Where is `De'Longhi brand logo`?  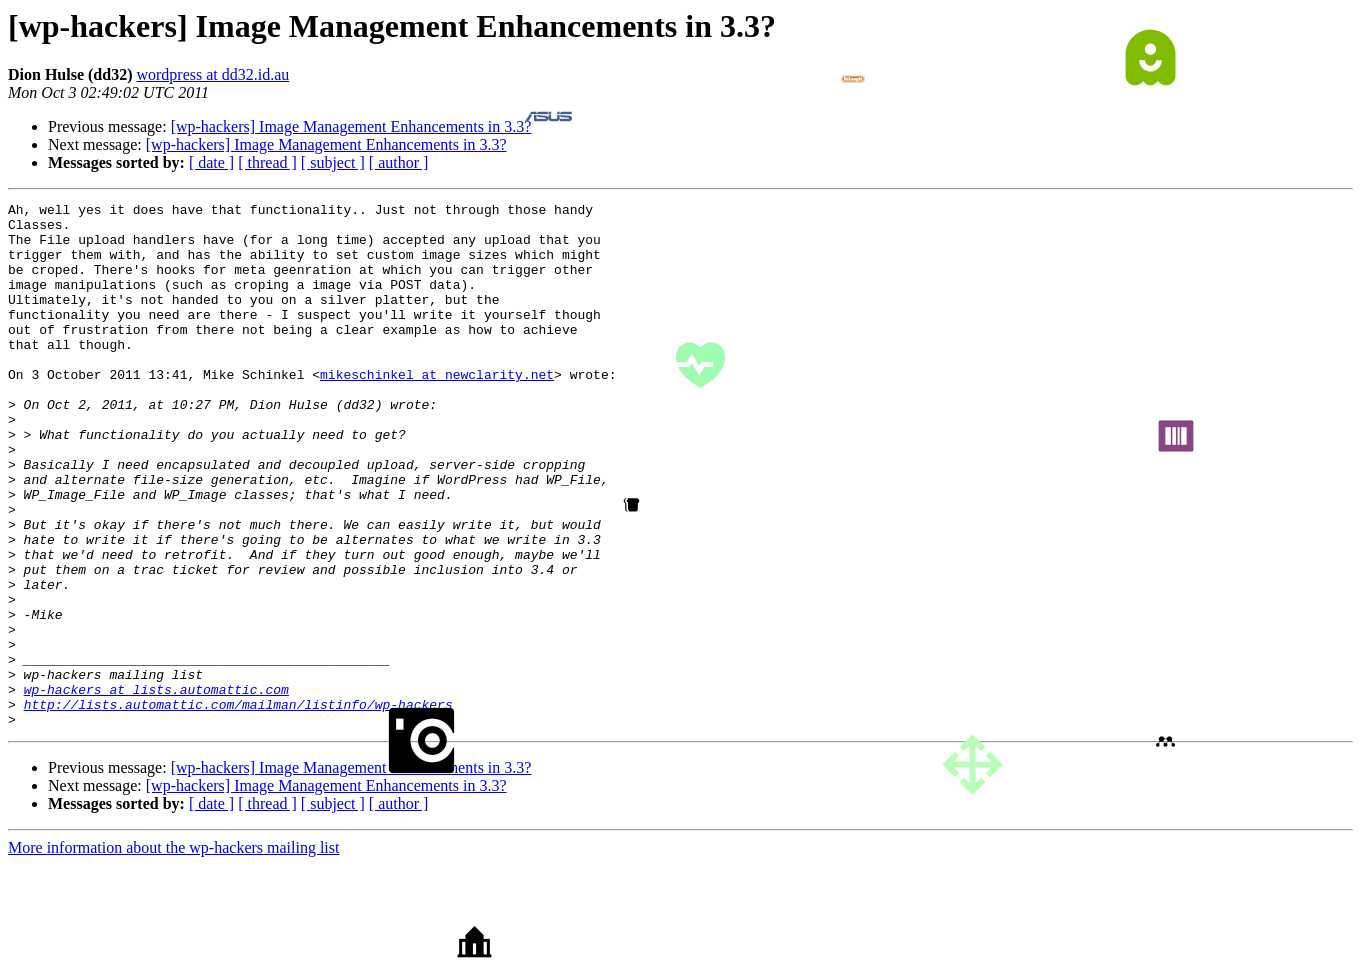
De'Longhi brand logo is located at coordinates (853, 79).